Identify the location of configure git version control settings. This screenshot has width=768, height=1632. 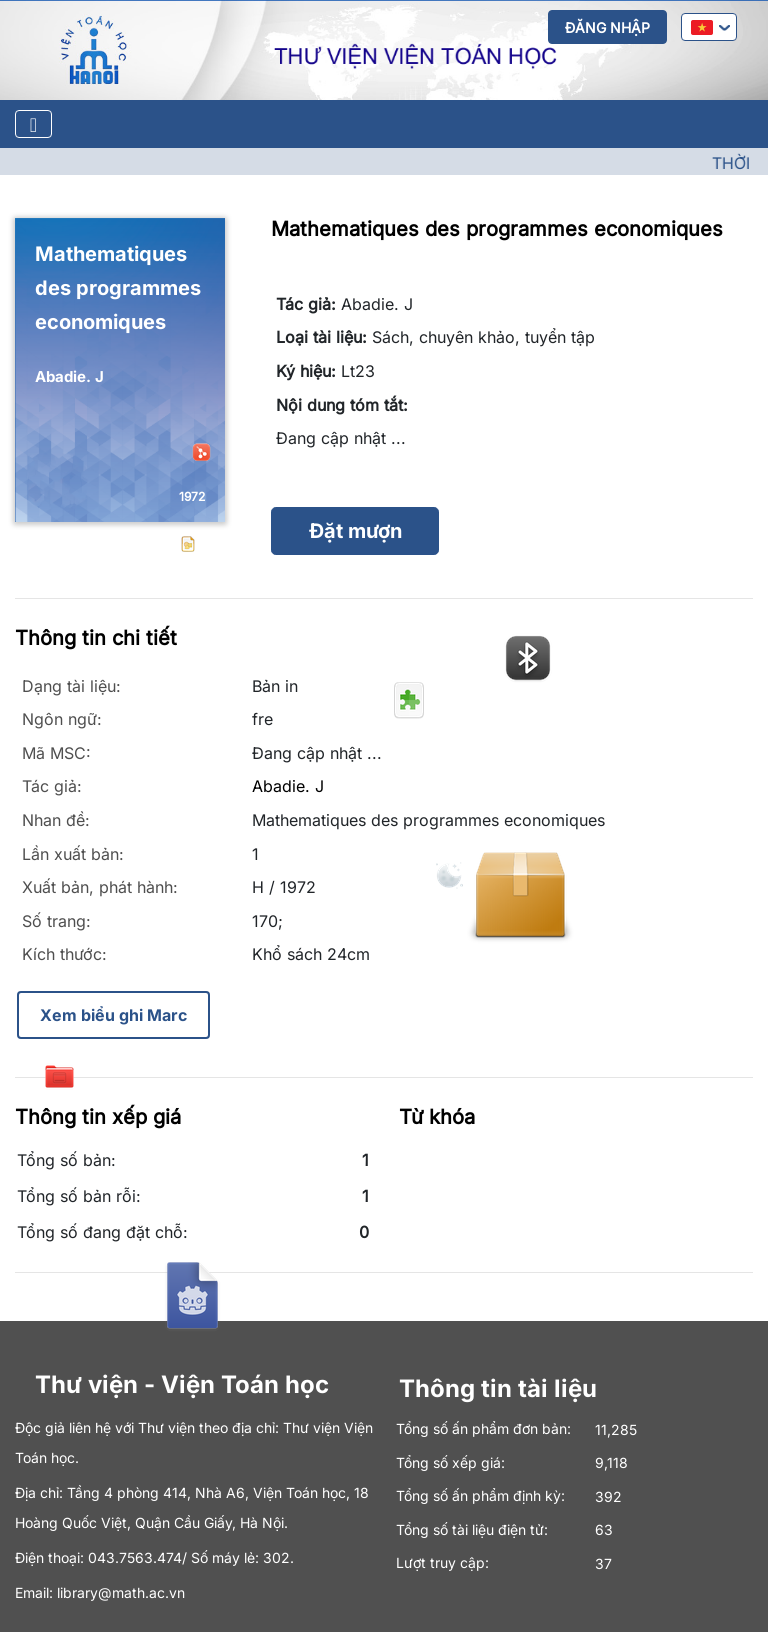
(201, 452).